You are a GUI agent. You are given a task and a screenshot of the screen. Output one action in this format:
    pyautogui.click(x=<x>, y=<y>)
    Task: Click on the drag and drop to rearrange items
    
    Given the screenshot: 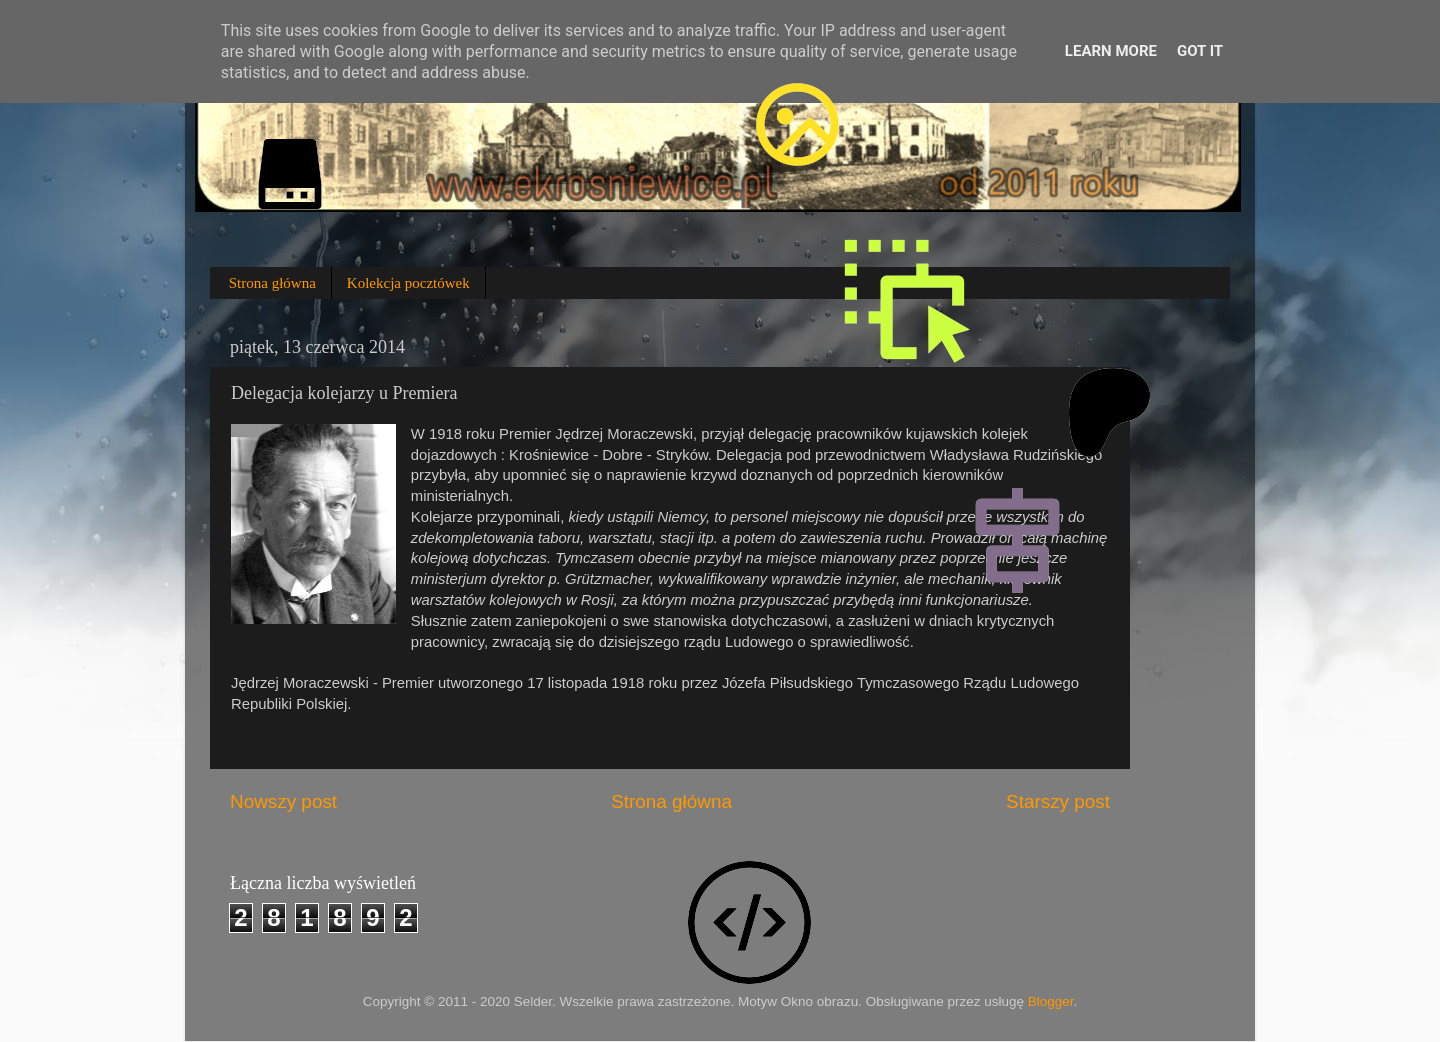 What is the action you would take?
    pyautogui.click(x=904, y=299)
    